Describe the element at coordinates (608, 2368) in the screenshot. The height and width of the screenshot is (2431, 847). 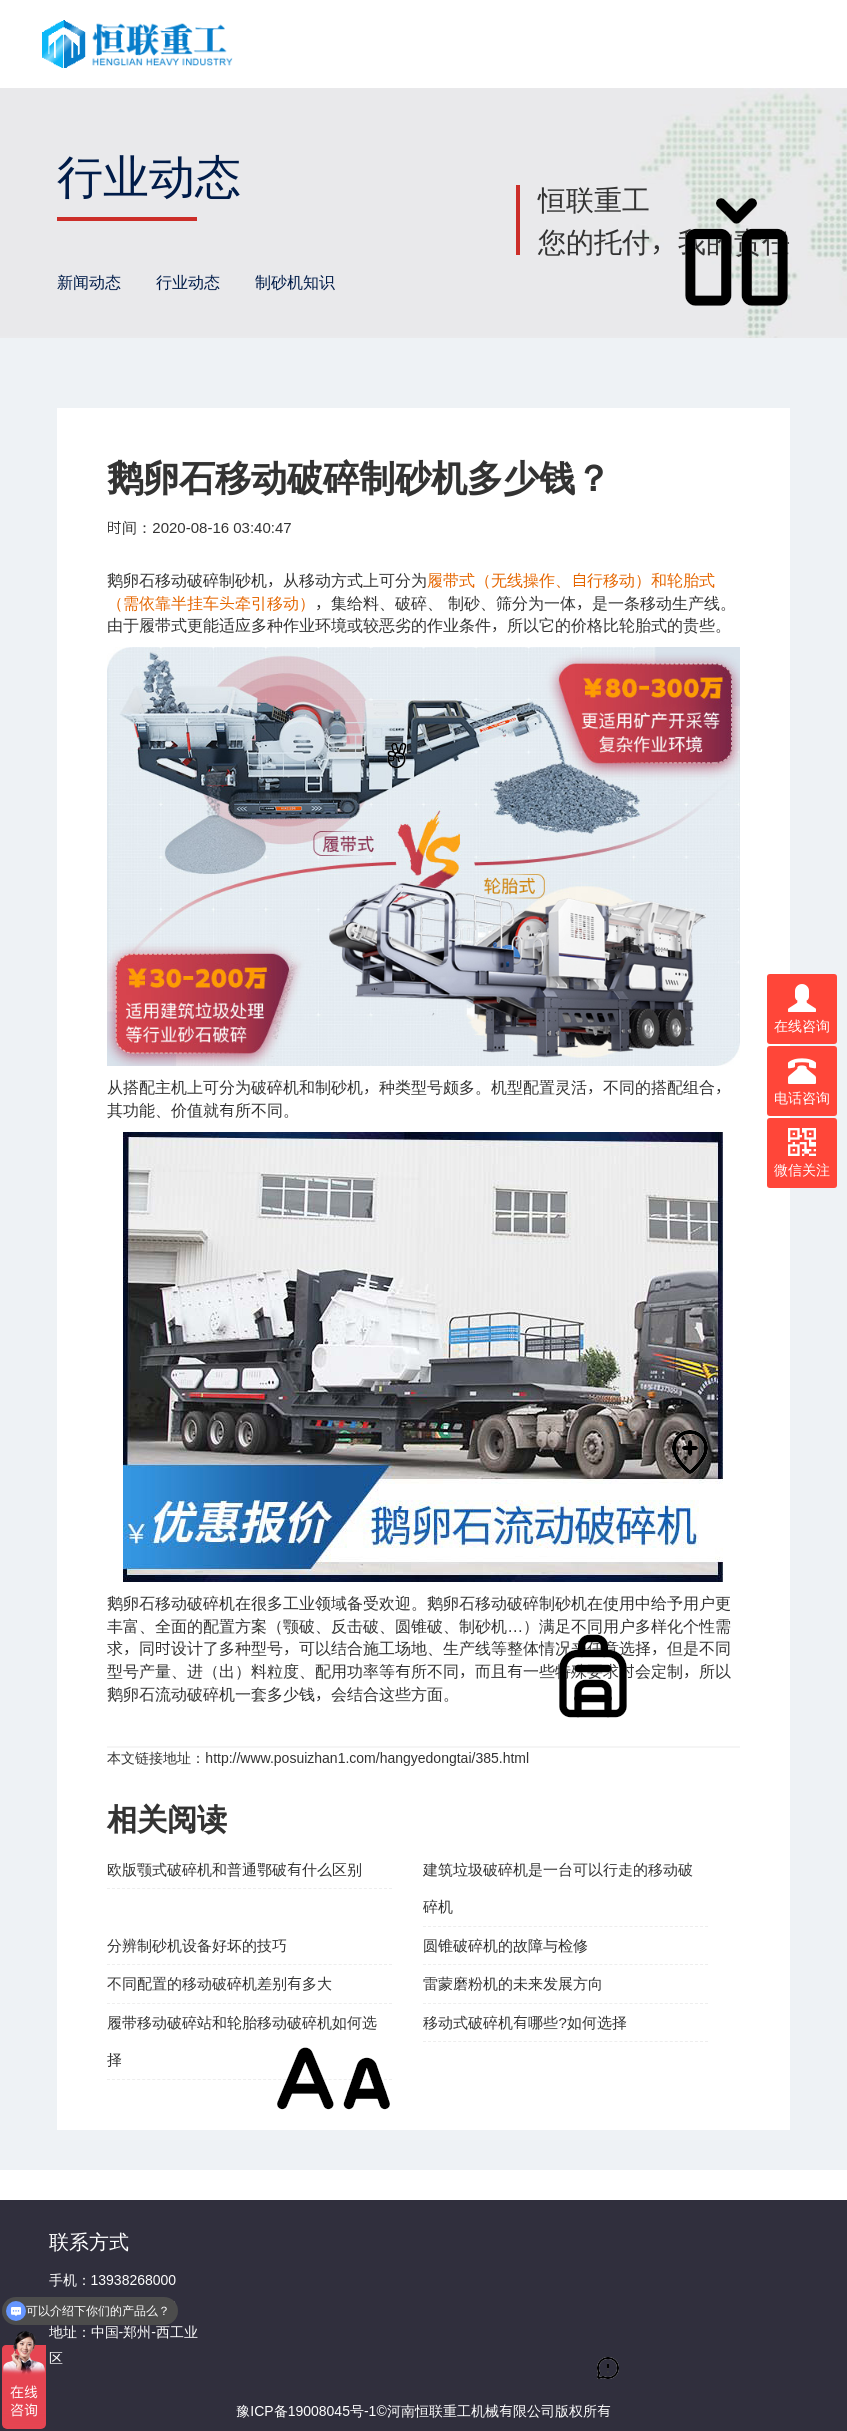
I see `message with a warning or alert` at that location.